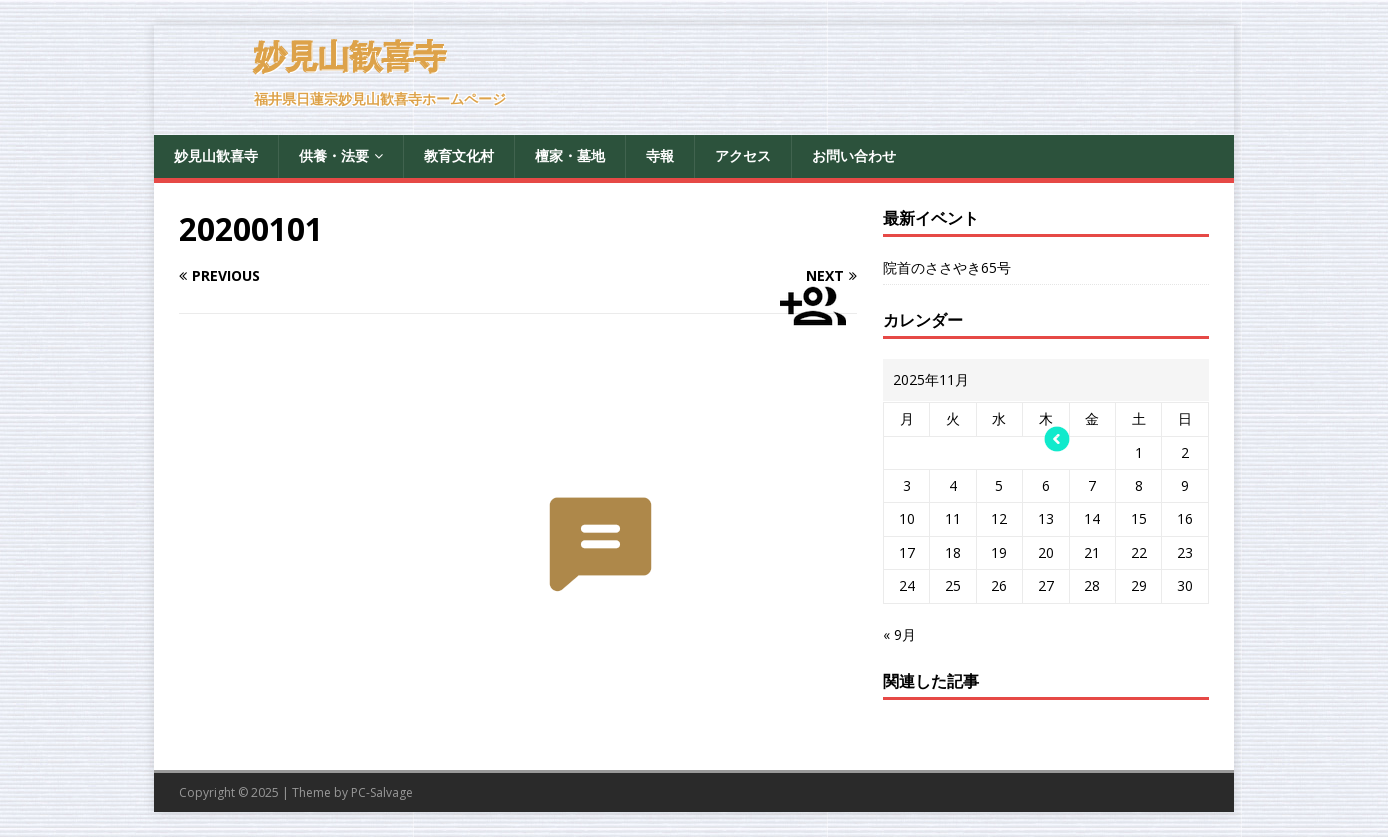 The width and height of the screenshot is (1388, 837). What do you see at coordinates (1057, 439) in the screenshot?
I see `go back to the previous screen` at bounding box center [1057, 439].